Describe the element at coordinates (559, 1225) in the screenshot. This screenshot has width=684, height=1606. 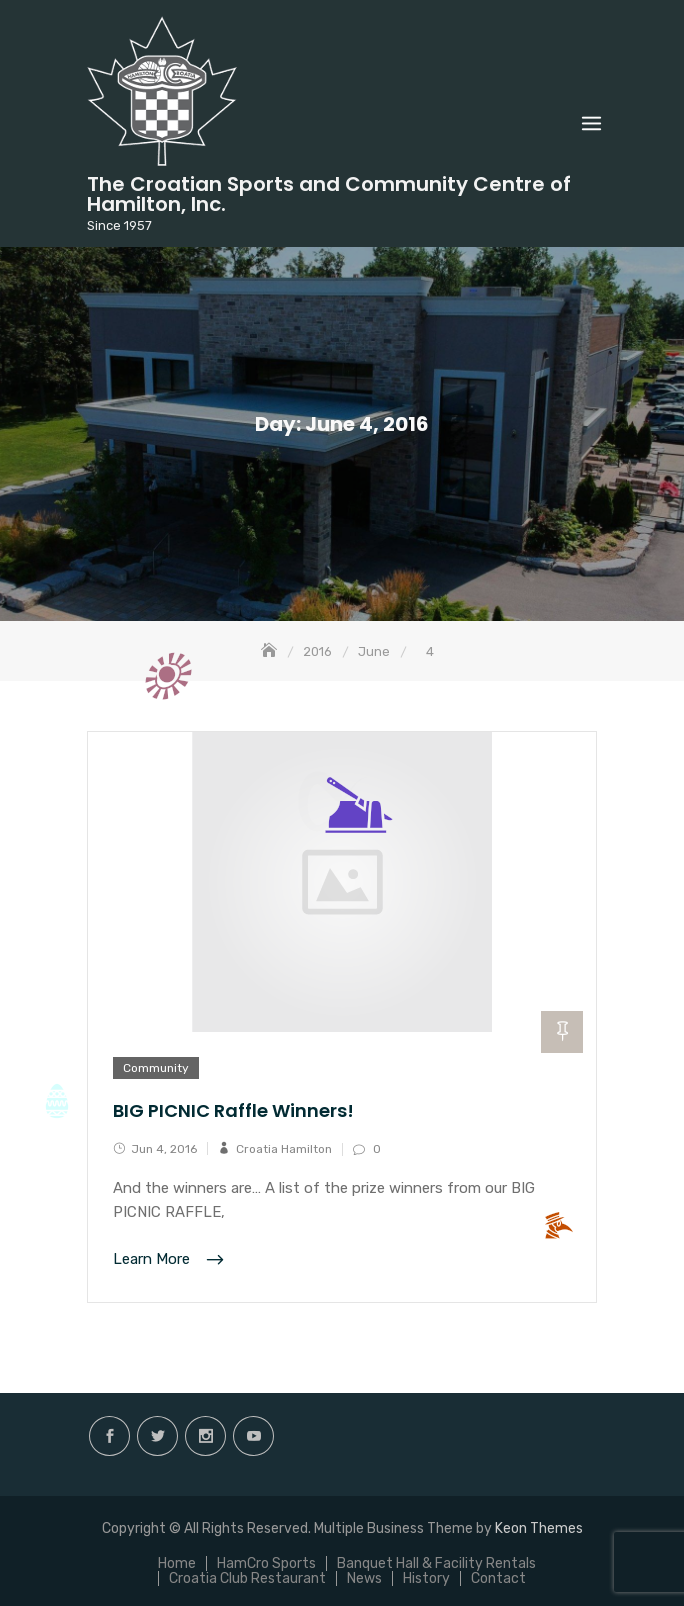
I see `view plague doctor character profile` at that location.